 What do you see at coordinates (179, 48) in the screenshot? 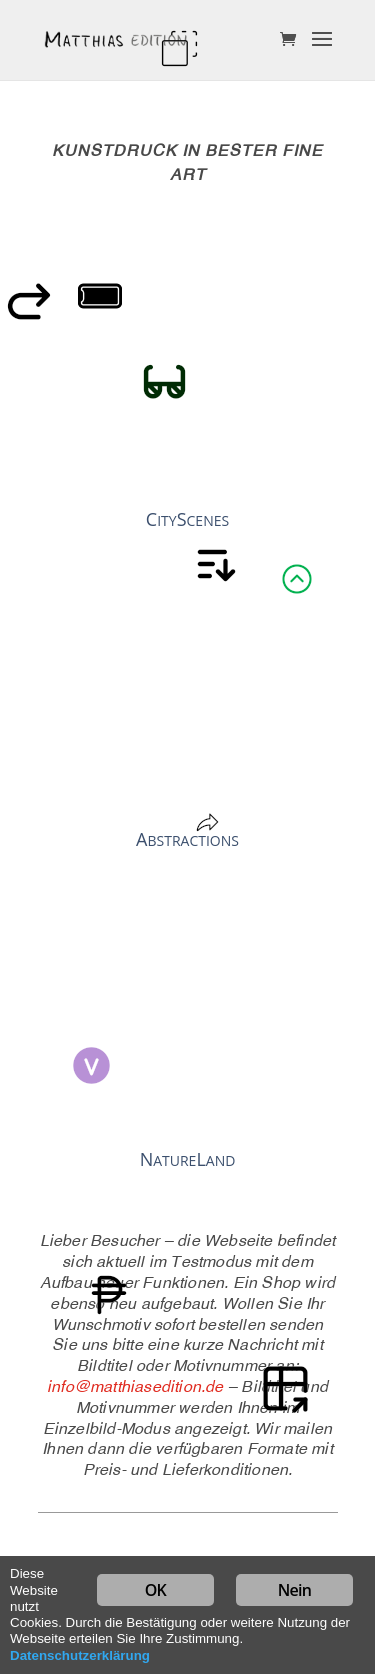
I see `send selection to background layer` at bounding box center [179, 48].